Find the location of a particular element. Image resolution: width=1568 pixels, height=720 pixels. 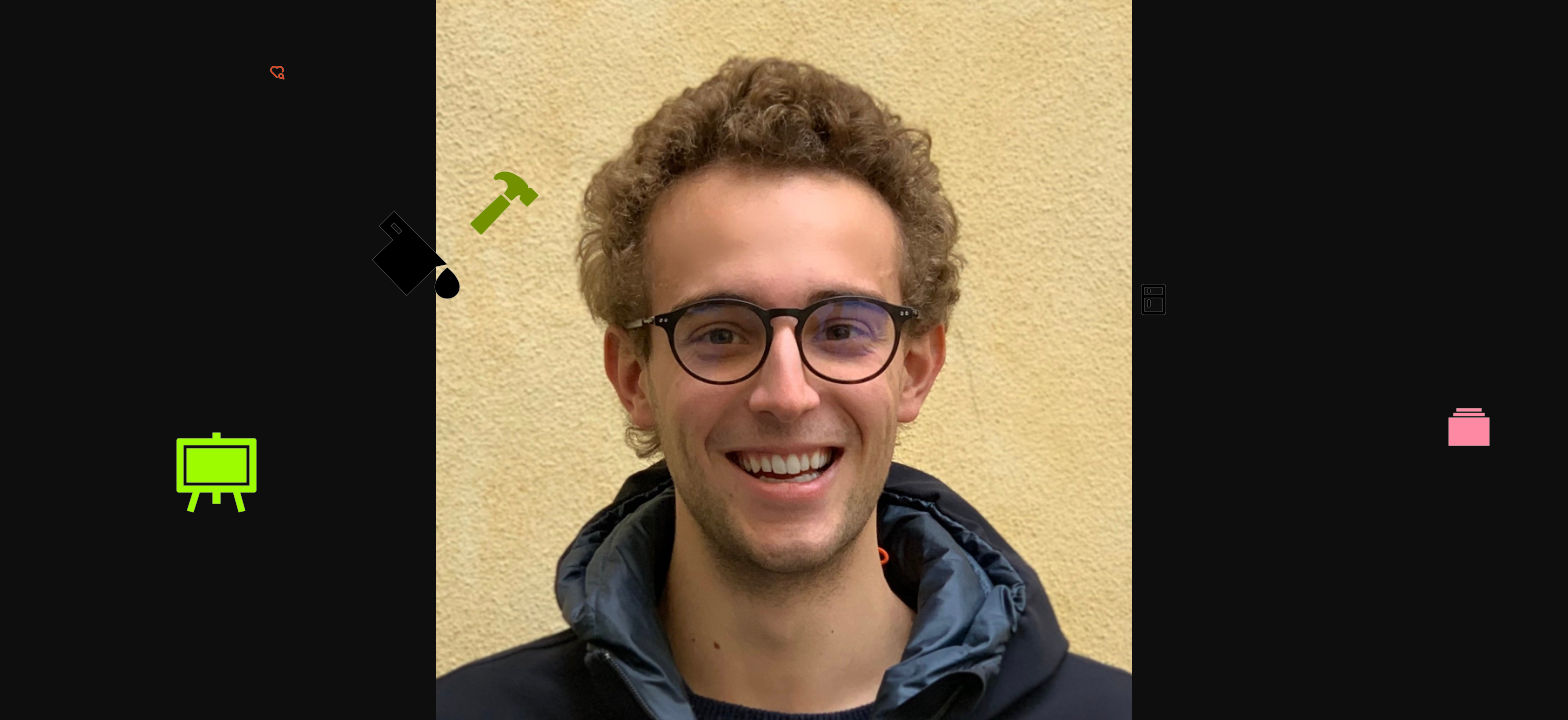

access kitchen appliance controls is located at coordinates (1153, 299).